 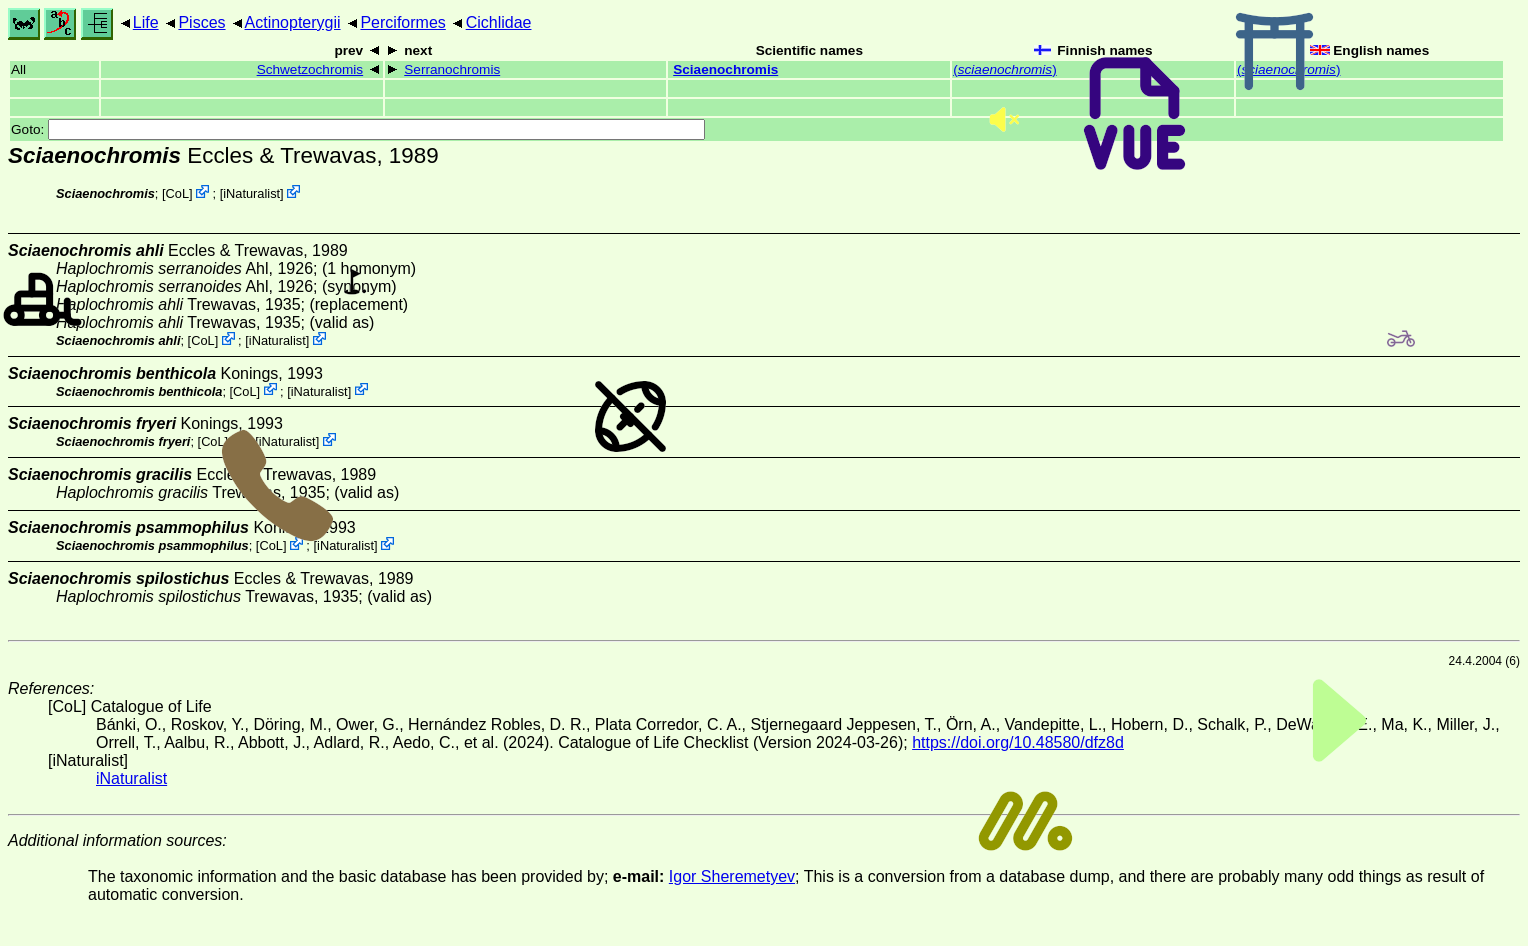 What do you see at coordinates (42, 297) in the screenshot?
I see `construction or earthwork services` at bounding box center [42, 297].